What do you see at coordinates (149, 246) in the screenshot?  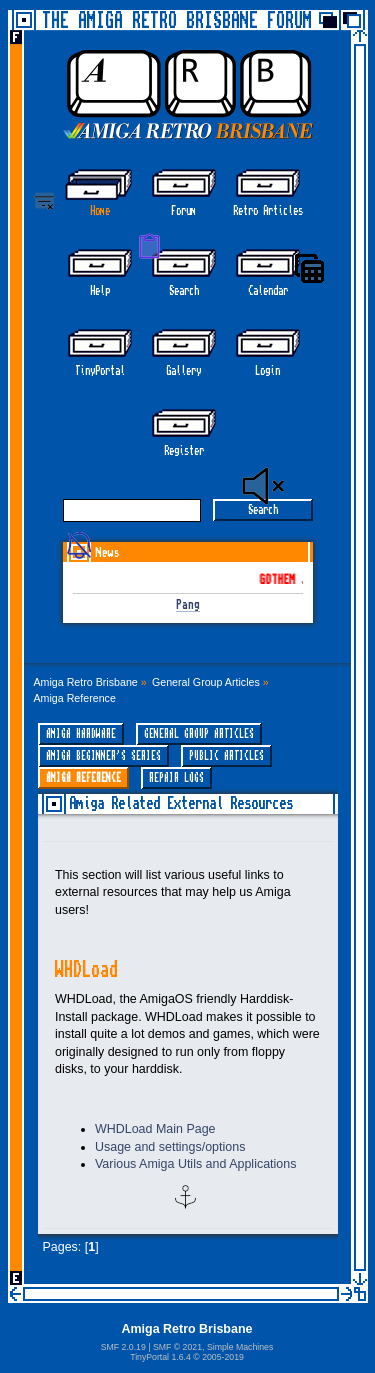 I see `access clipboard contents` at bounding box center [149, 246].